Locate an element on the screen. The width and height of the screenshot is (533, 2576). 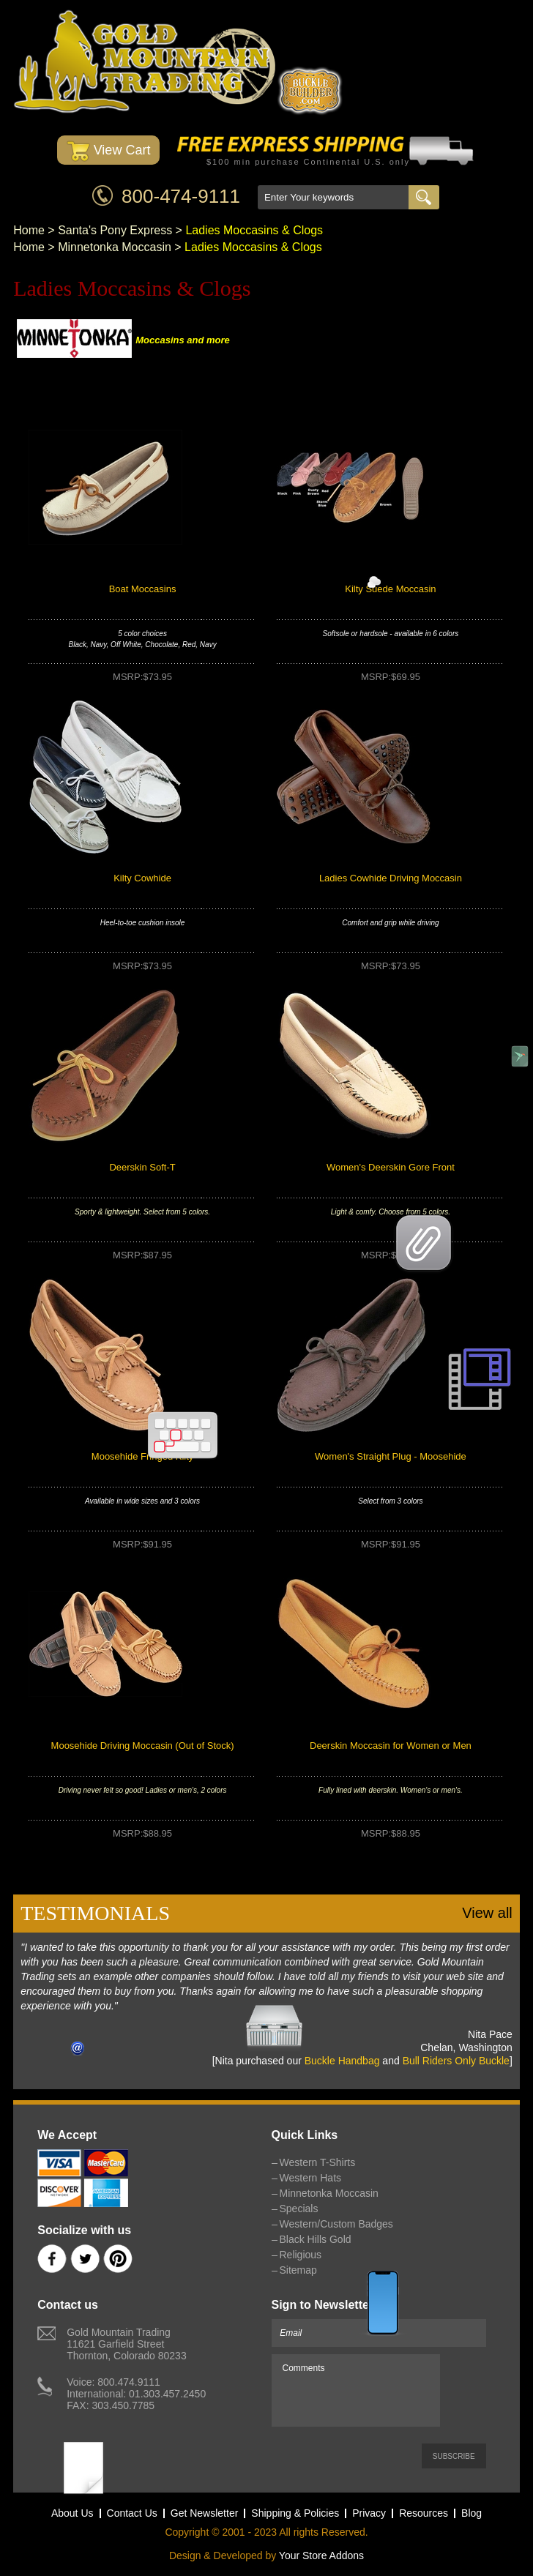
iPhone device connected to this mac is located at coordinates (383, 2304).